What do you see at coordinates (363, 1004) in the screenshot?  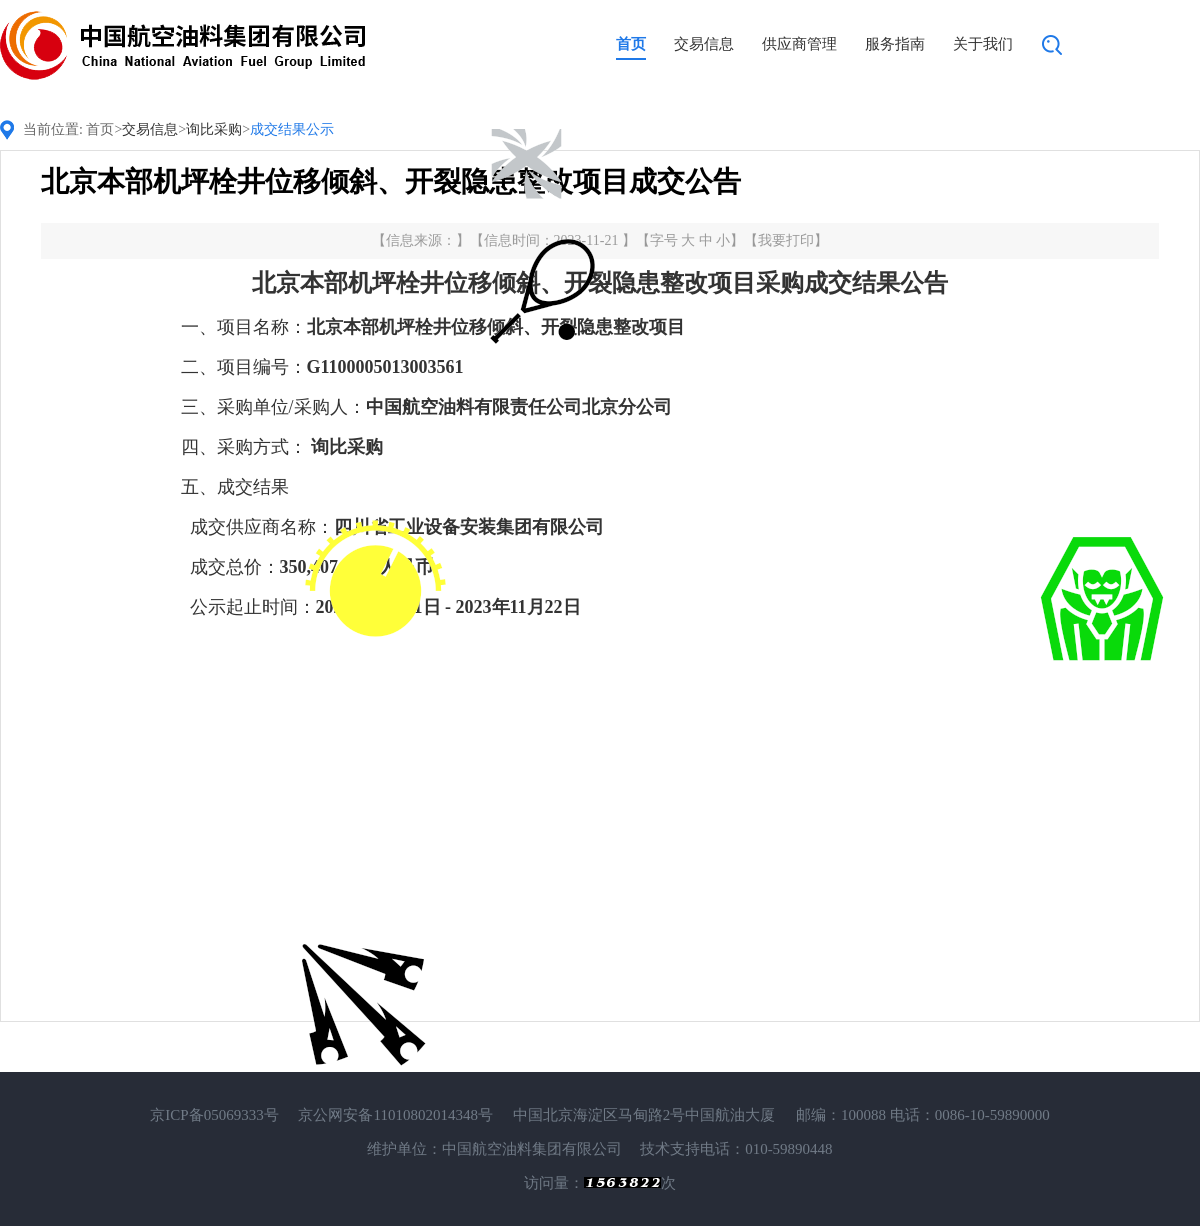 I see `activate multi-shot or spread attack ability` at bounding box center [363, 1004].